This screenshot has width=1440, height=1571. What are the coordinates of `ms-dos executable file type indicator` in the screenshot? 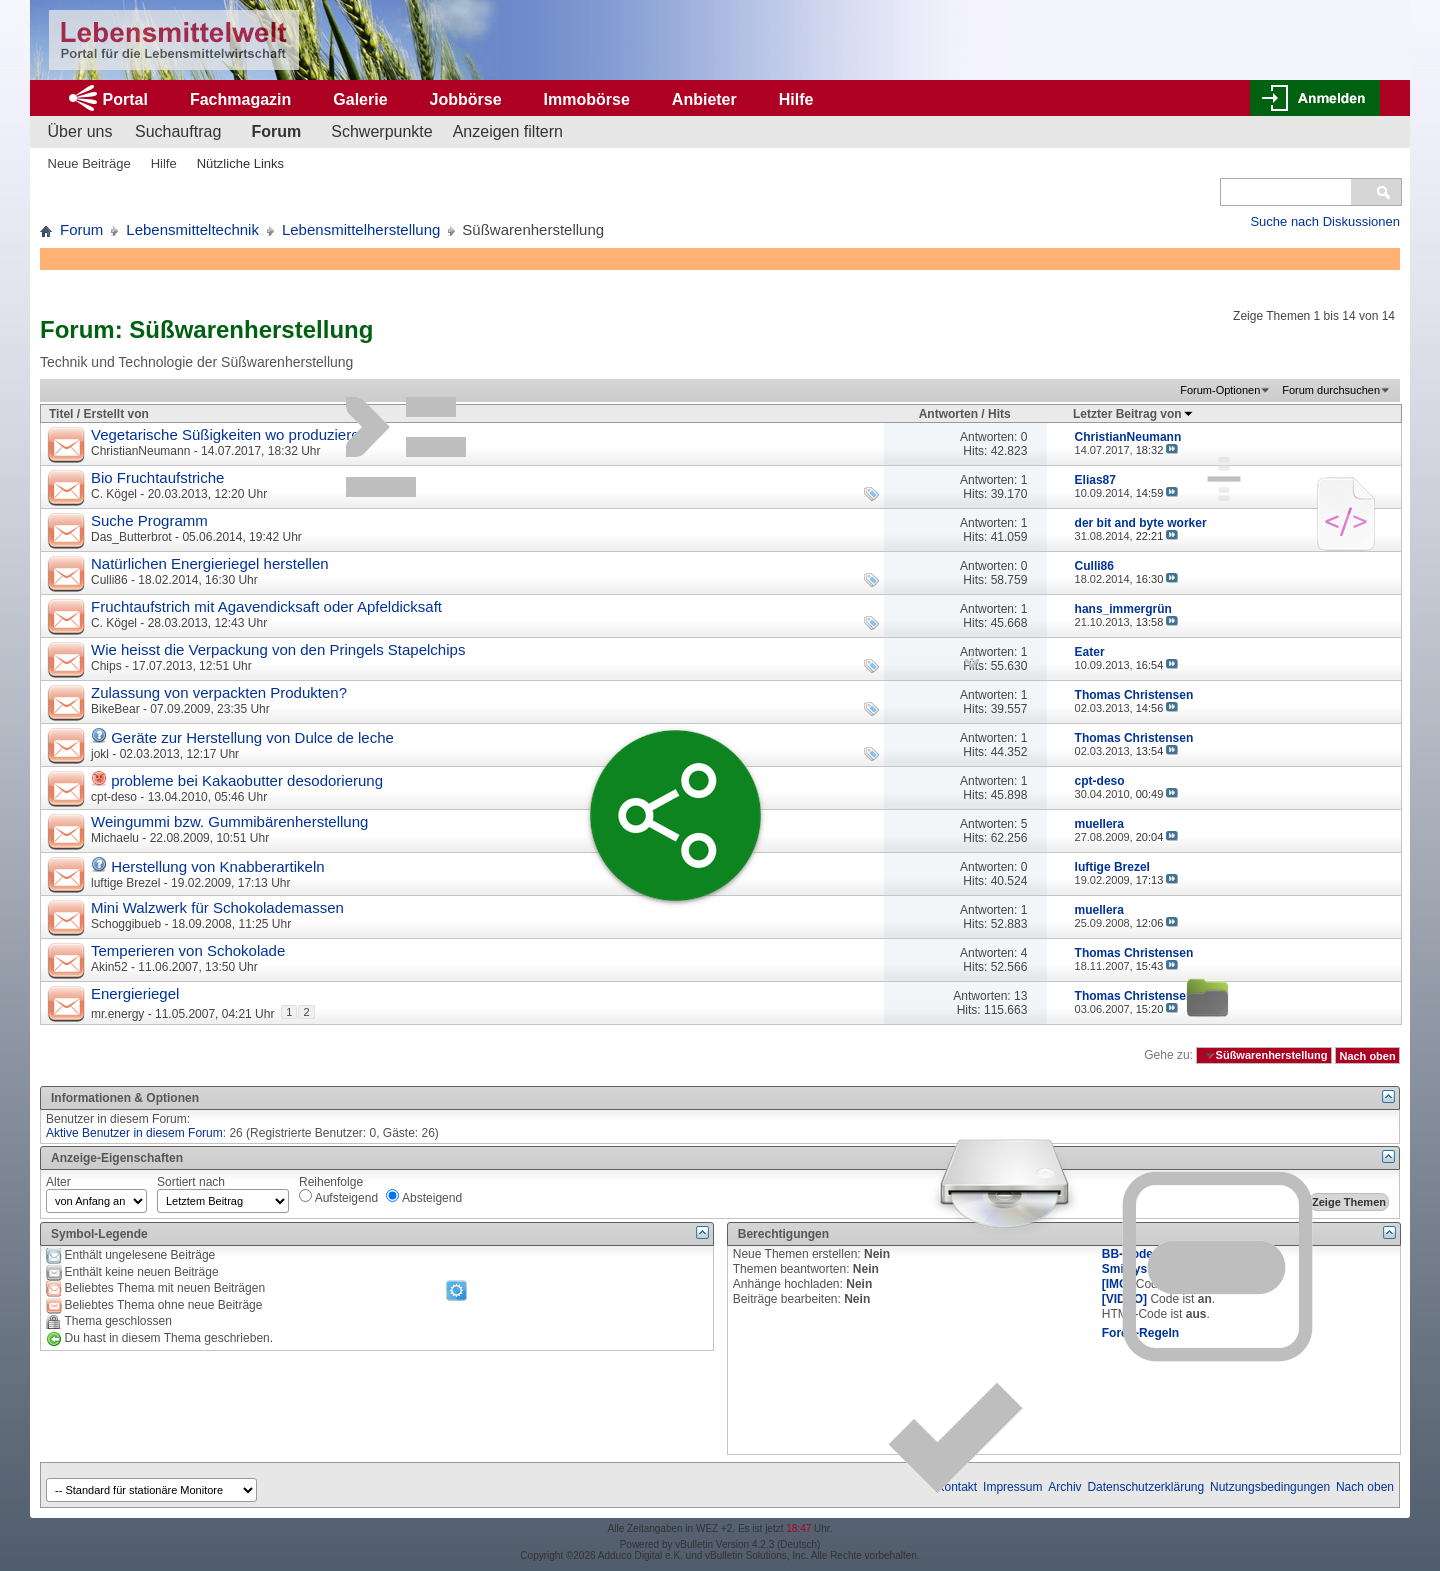 It's located at (456, 1290).